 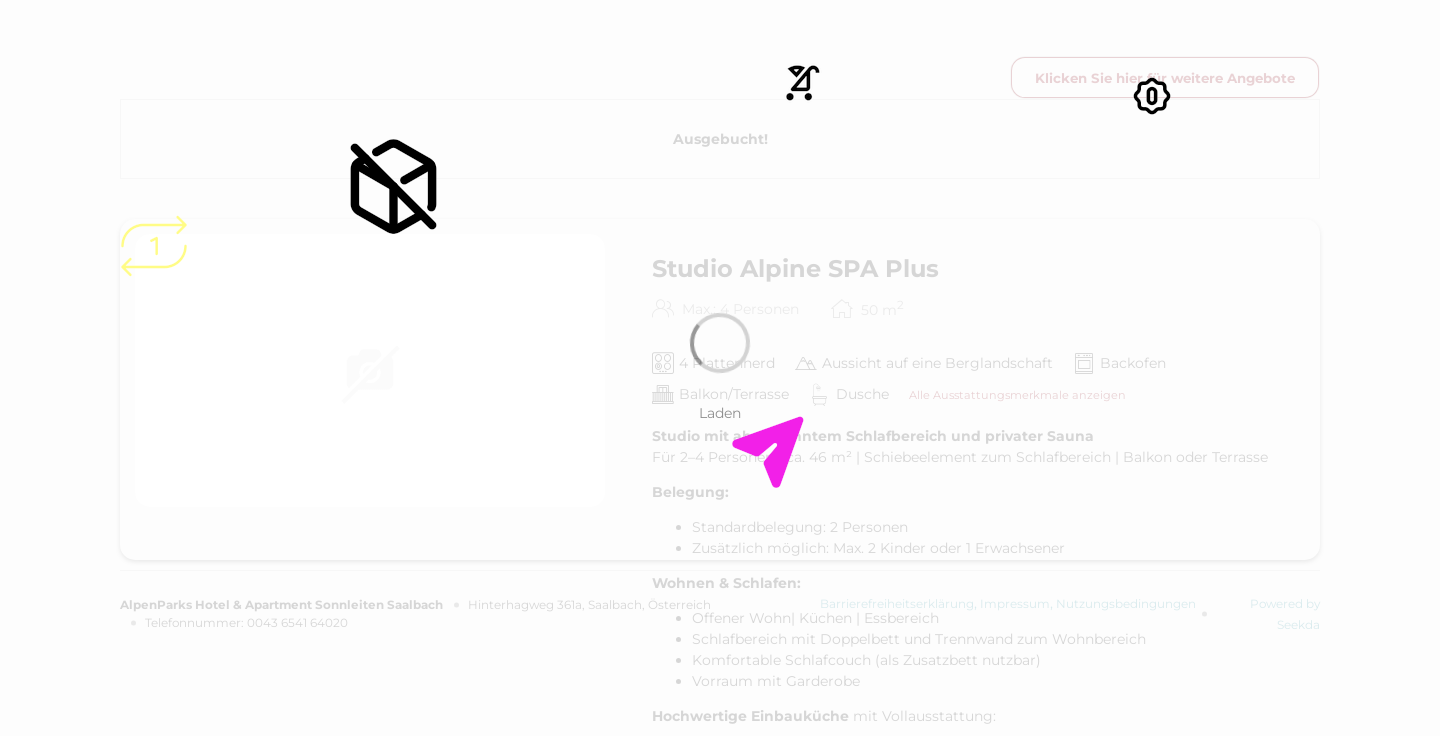 What do you see at coordinates (767, 453) in the screenshot?
I see `send a message` at bounding box center [767, 453].